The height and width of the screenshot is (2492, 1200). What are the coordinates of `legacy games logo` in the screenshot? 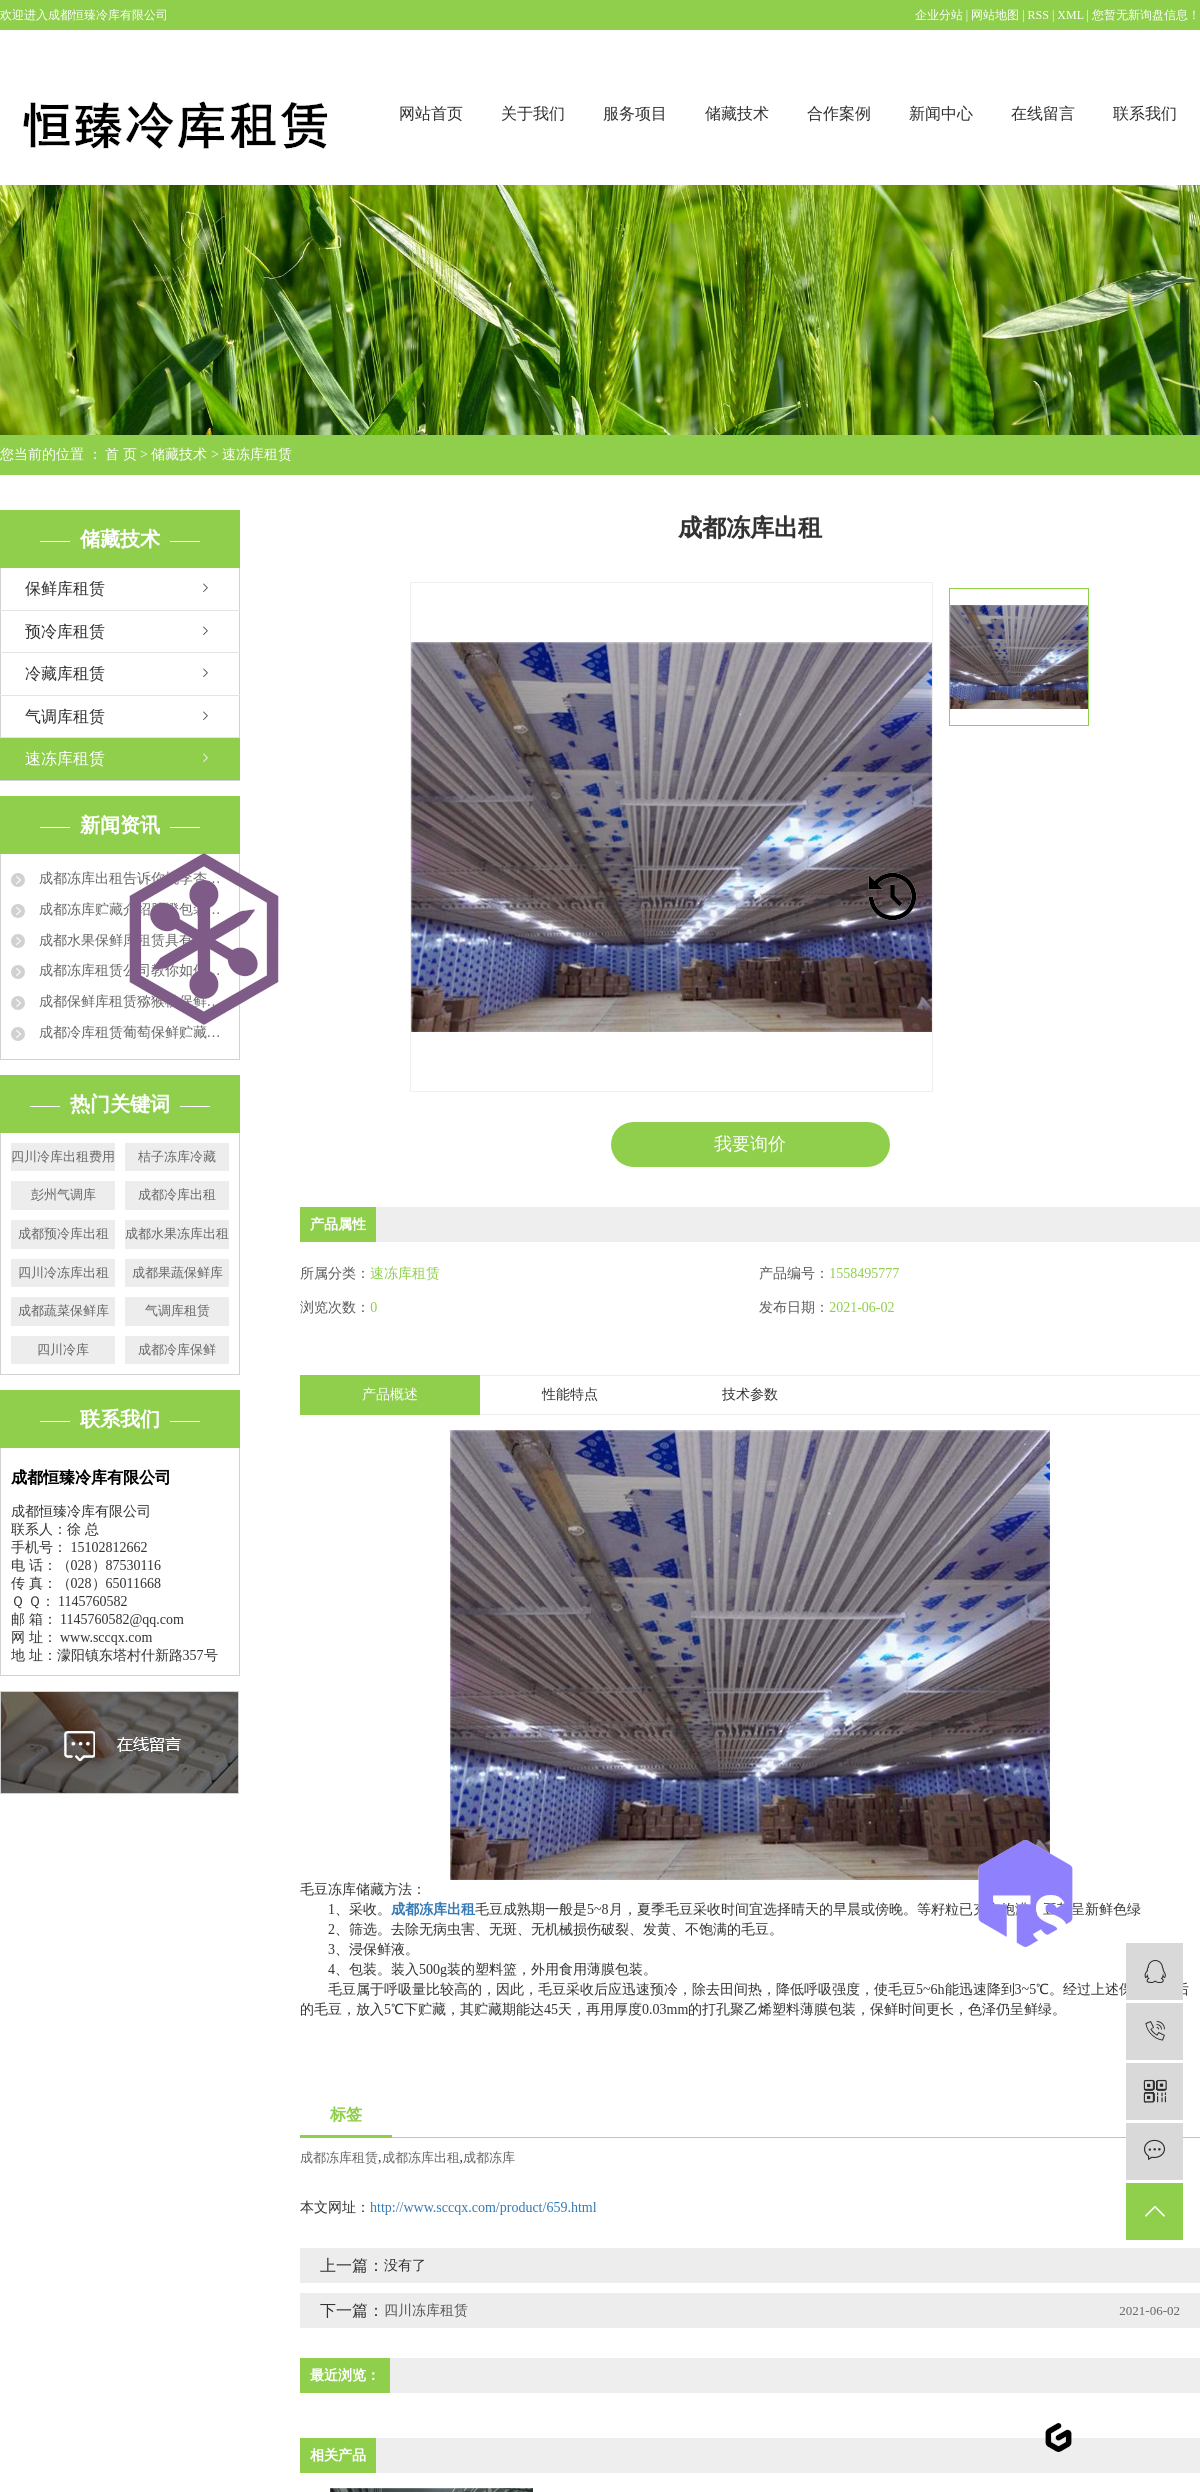 It's located at (204, 939).